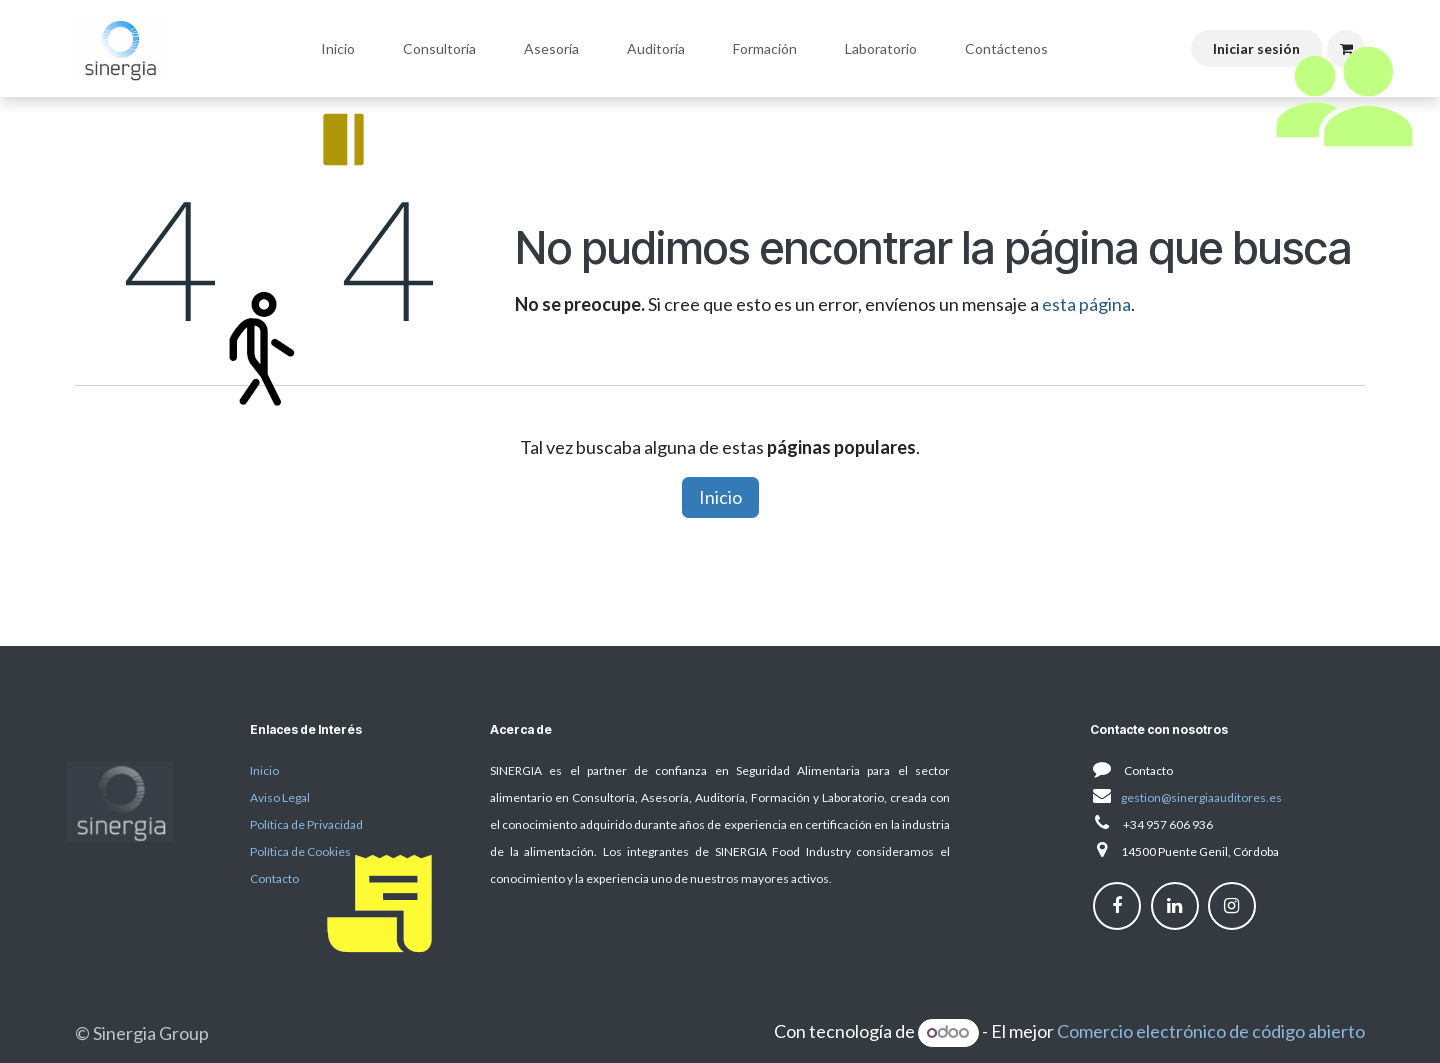 The image size is (1440, 1063). Describe the element at coordinates (263, 348) in the screenshot. I see `select walking directions` at that location.